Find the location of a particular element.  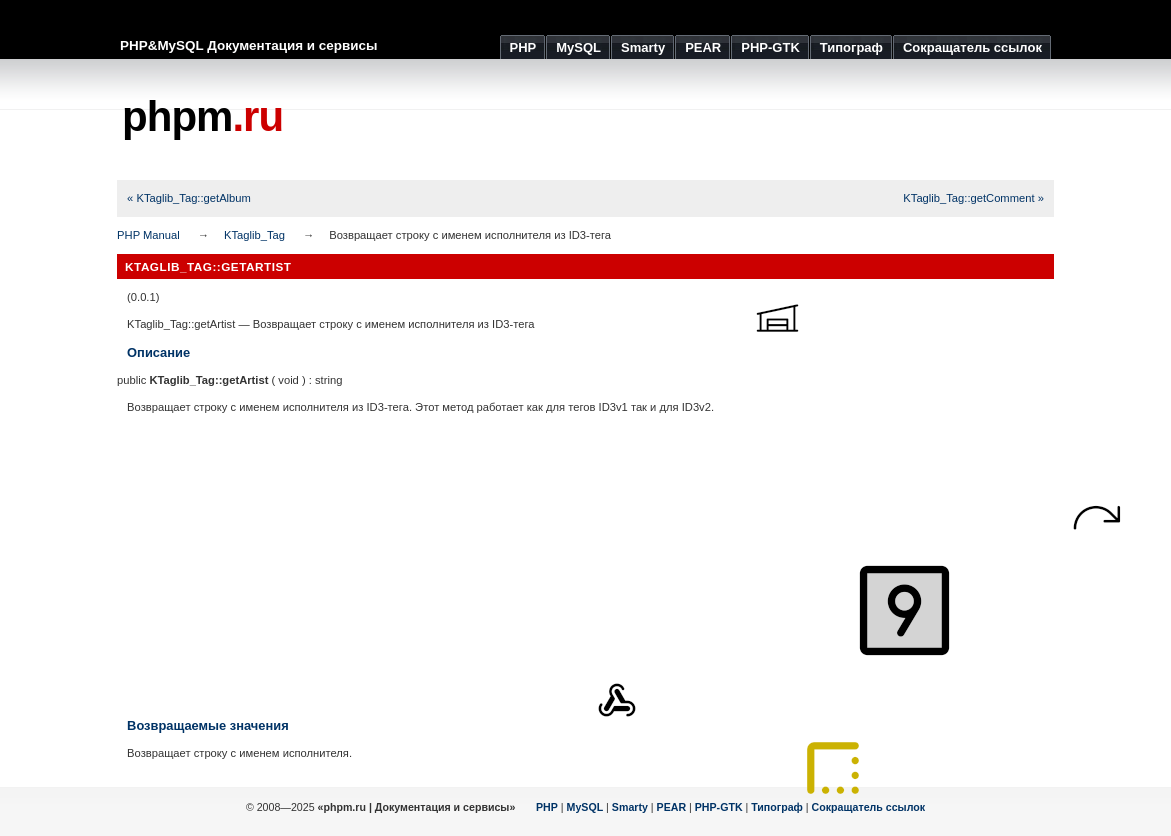

apply border to top and left edges is located at coordinates (833, 768).